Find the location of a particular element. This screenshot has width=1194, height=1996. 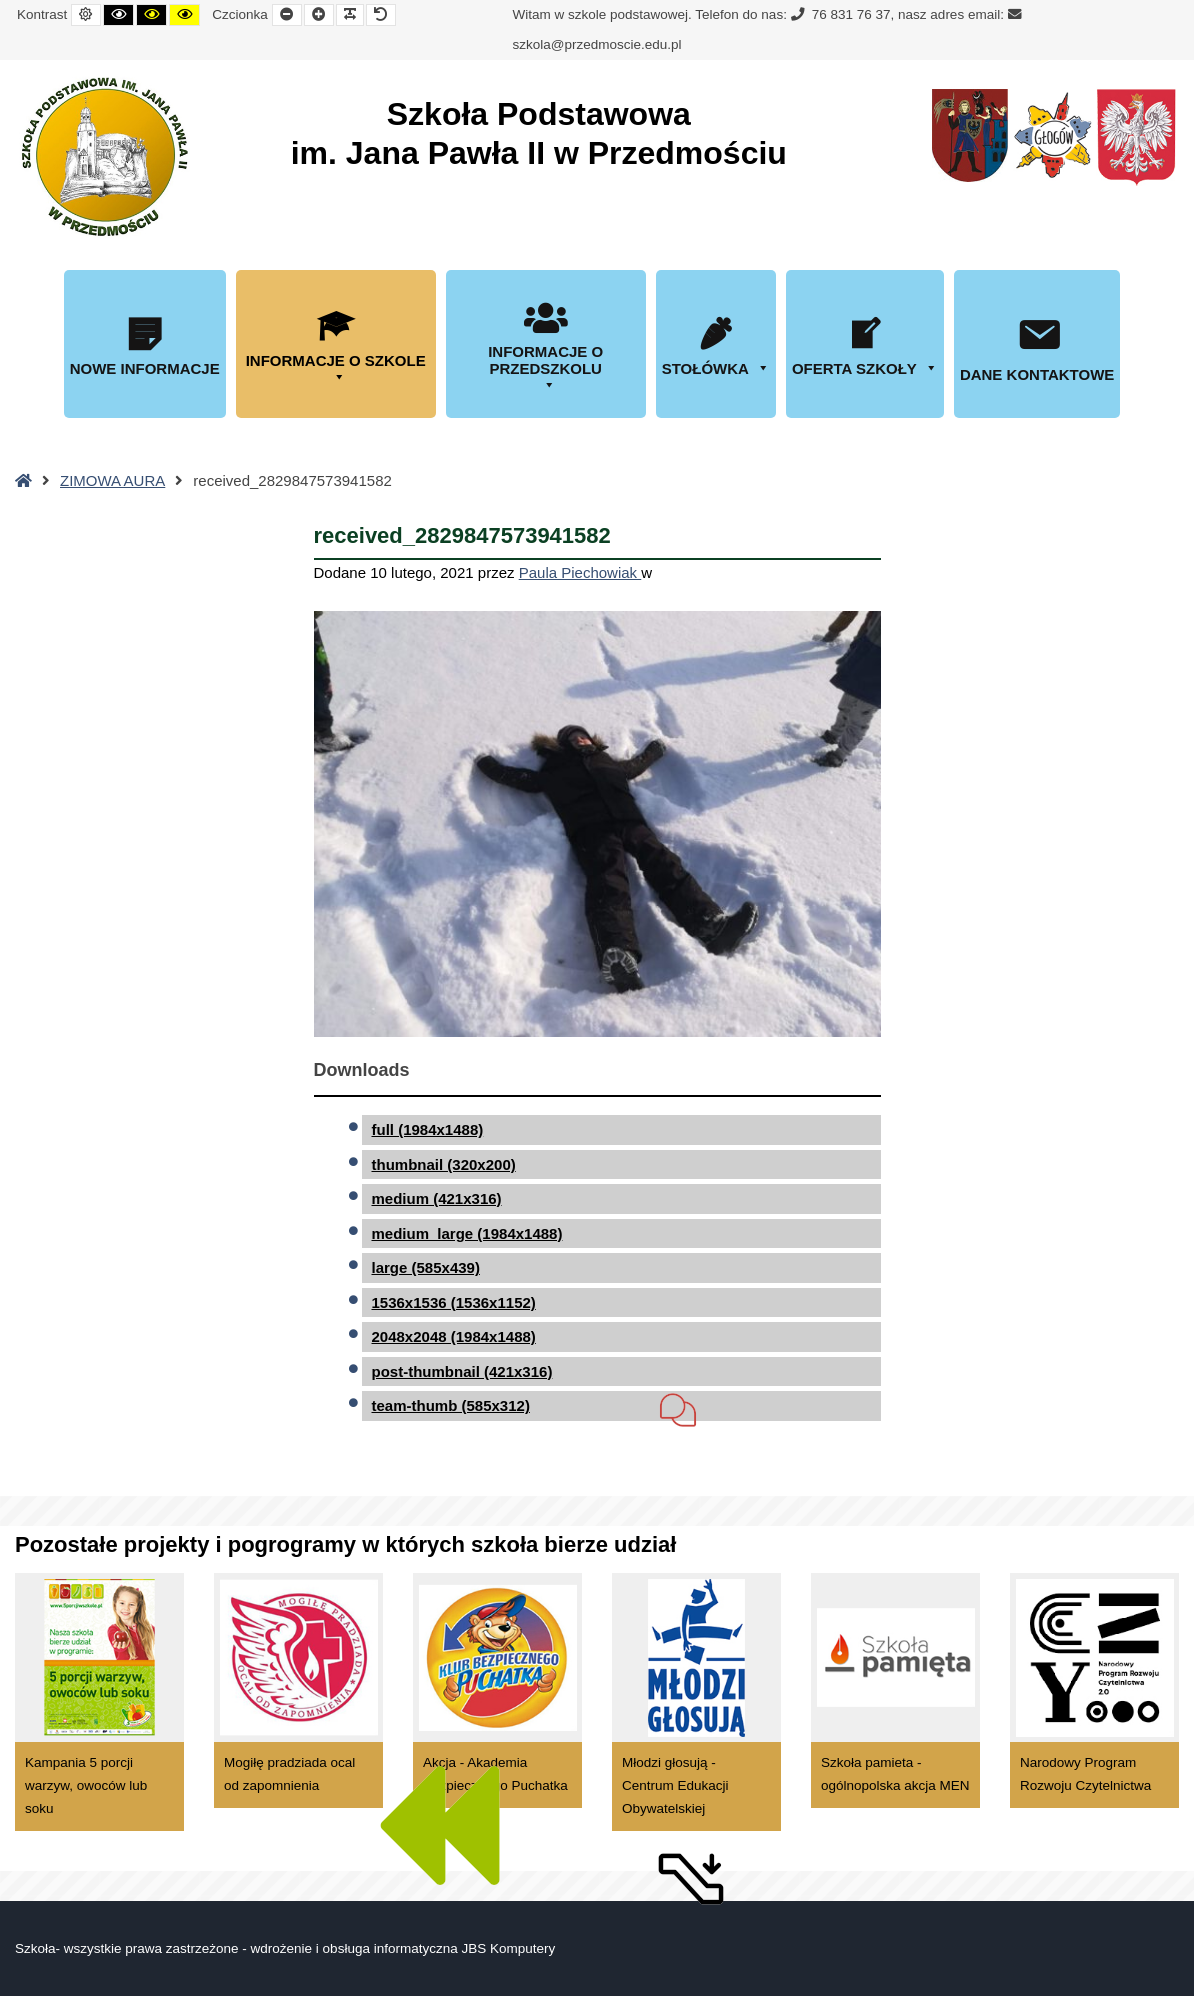

open chat or messaging is located at coordinates (678, 1410).